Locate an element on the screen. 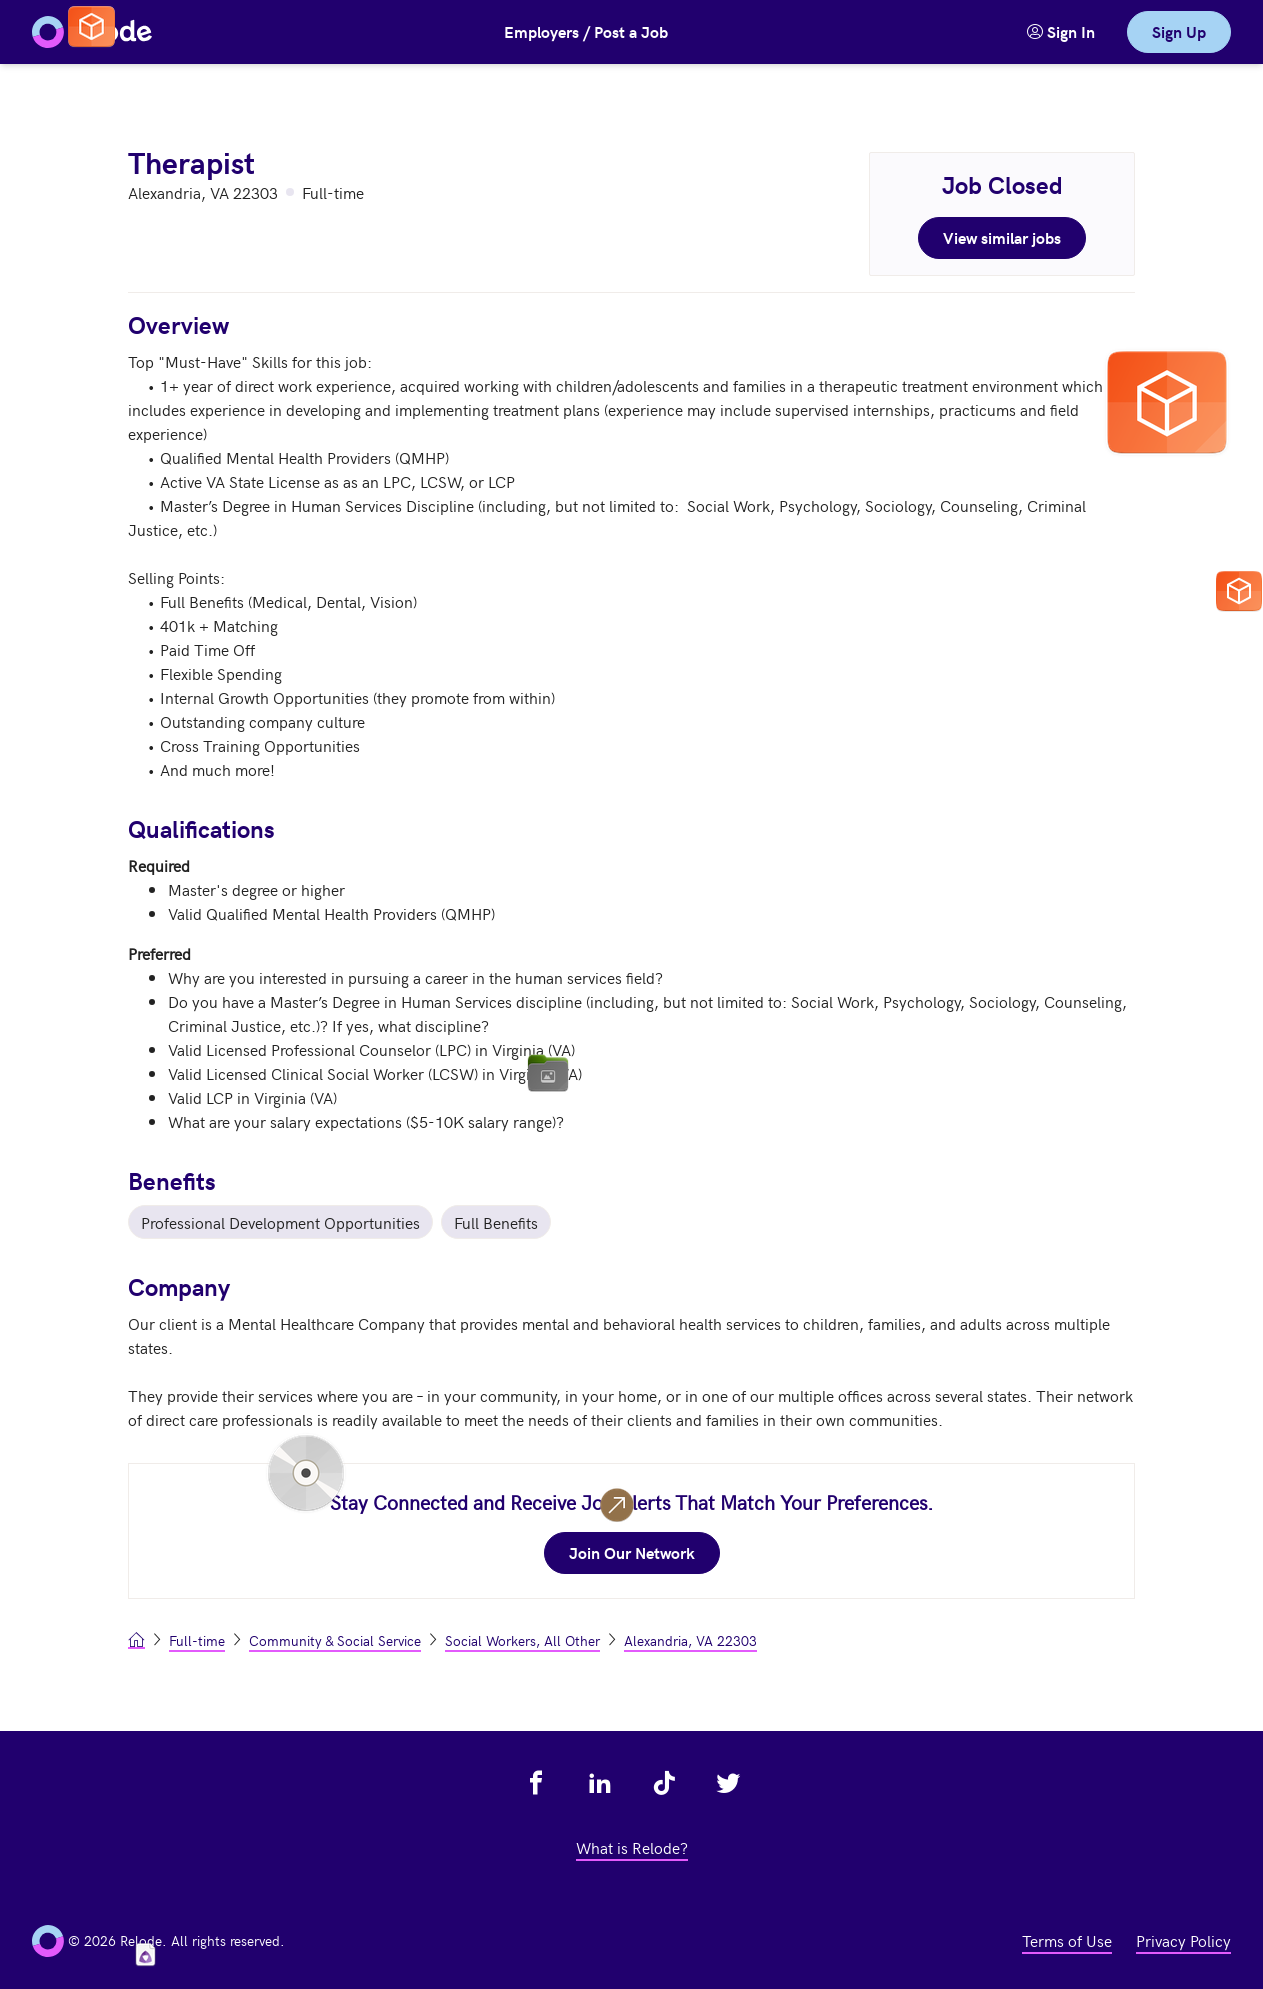 Image resolution: width=1263 pixels, height=1989 pixels. open your pictures folder is located at coordinates (548, 1073).